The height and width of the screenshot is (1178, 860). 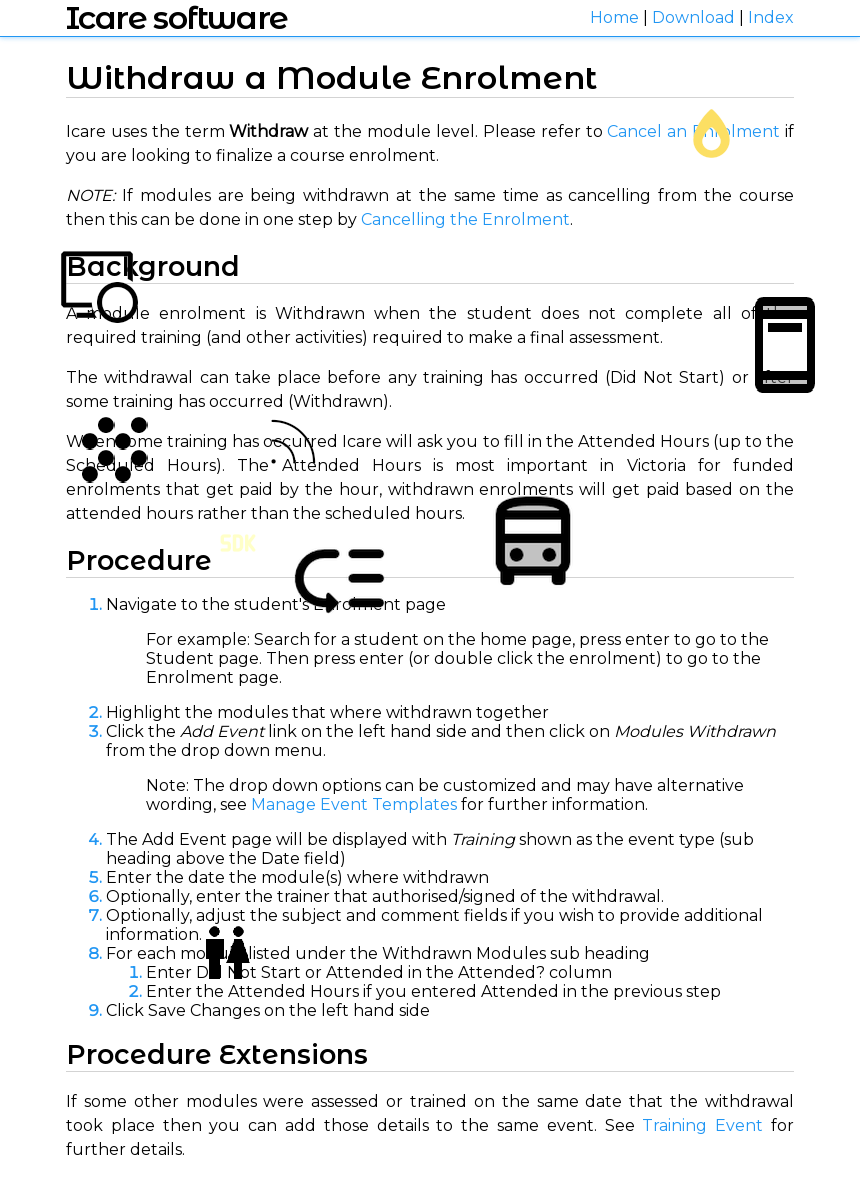 I want to click on subscribe to RSS feed, so click(x=290, y=445).